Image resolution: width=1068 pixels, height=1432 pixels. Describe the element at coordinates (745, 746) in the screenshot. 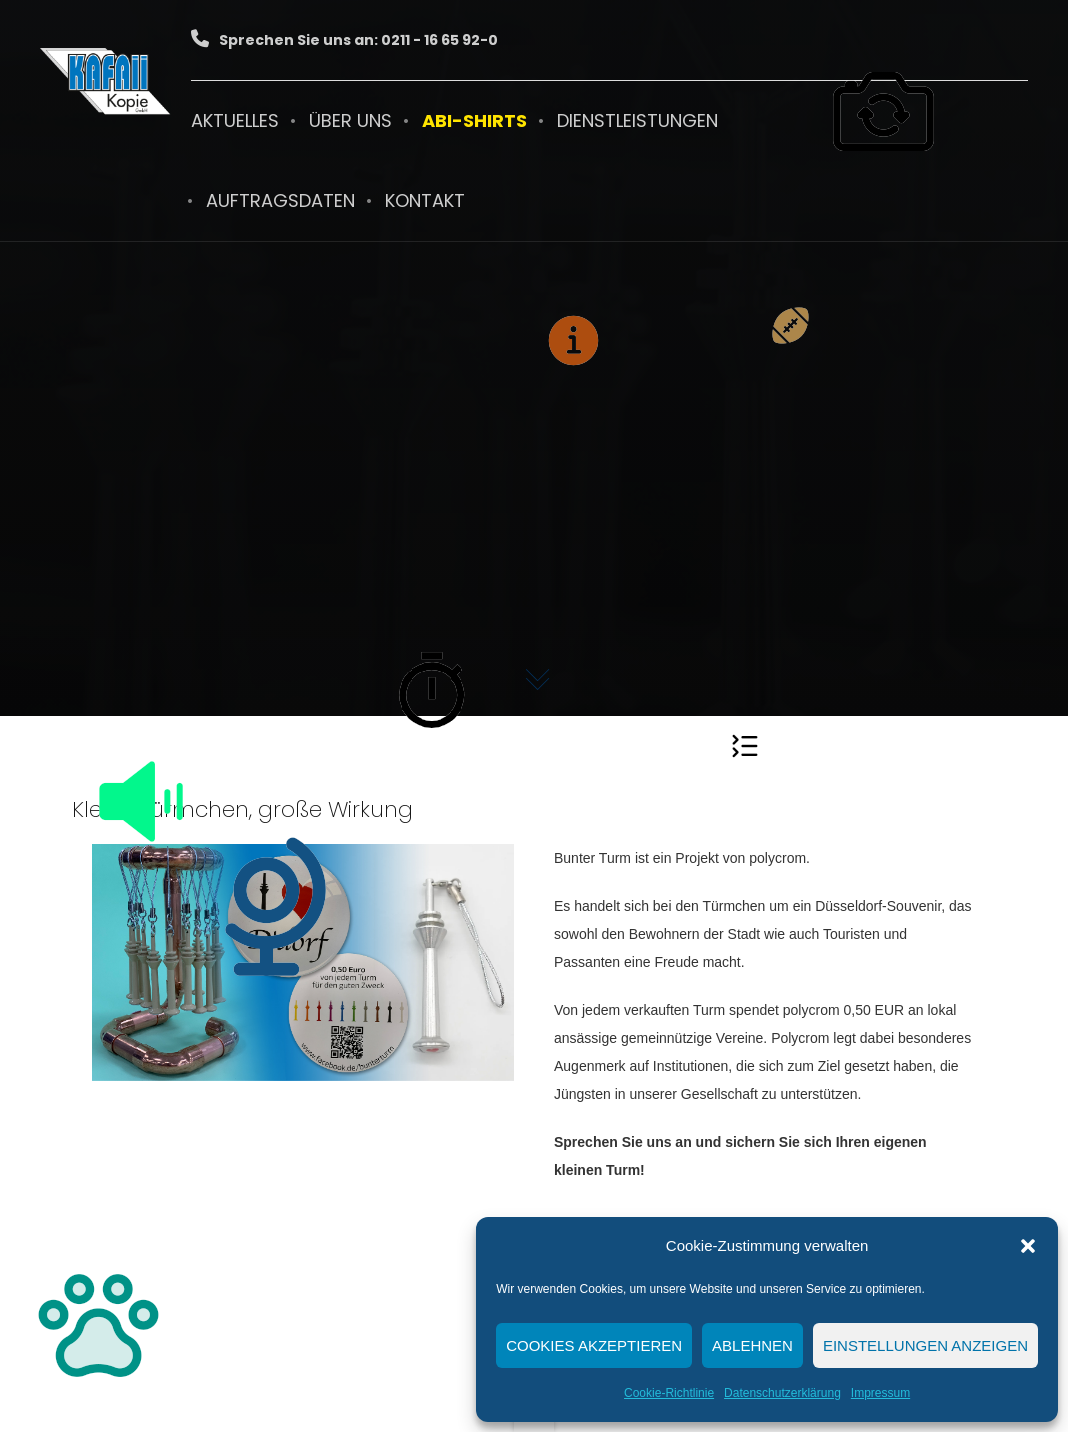

I see `collapse or minimize list items` at that location.